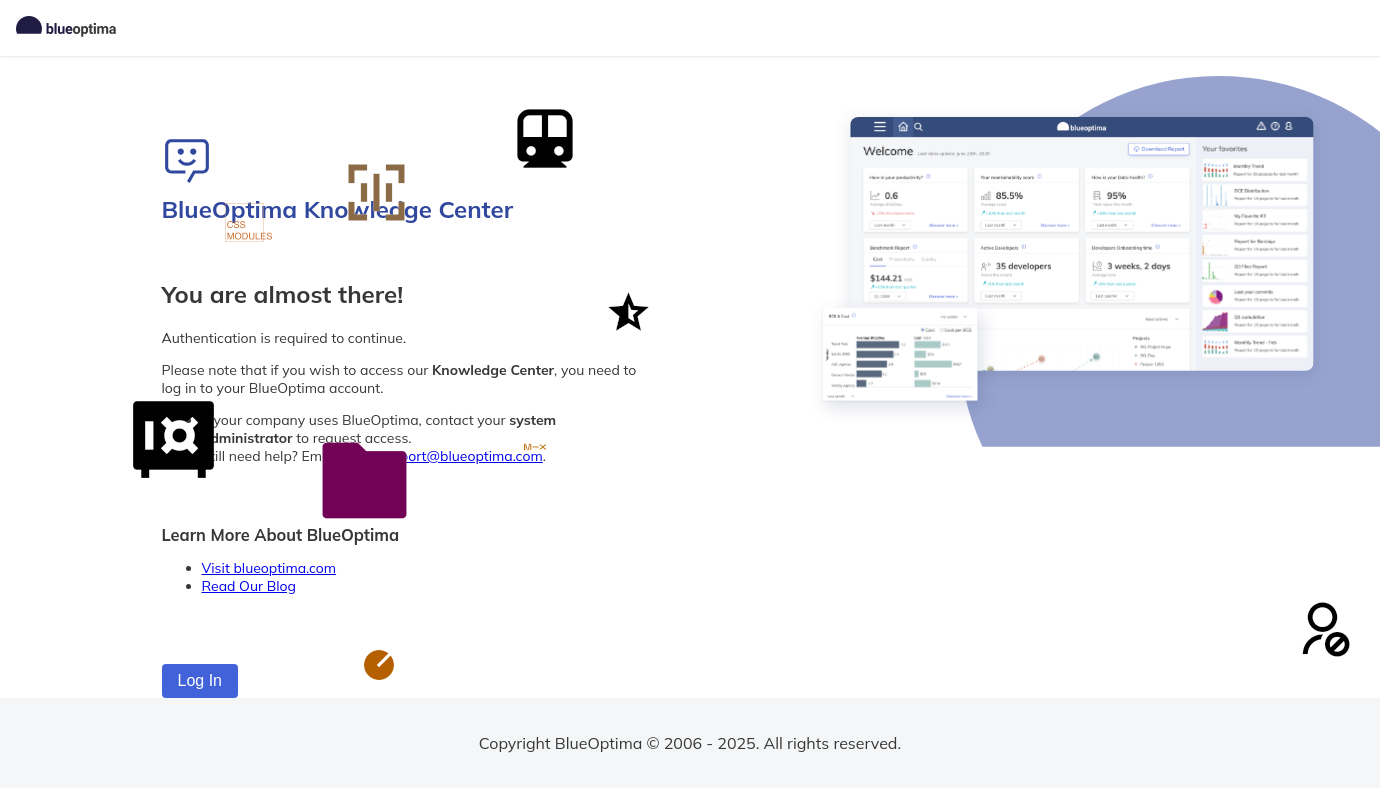 The width and height of the screenshot is (1380, 788). I want to click on view subway or metro transit options, so click(545, 137).